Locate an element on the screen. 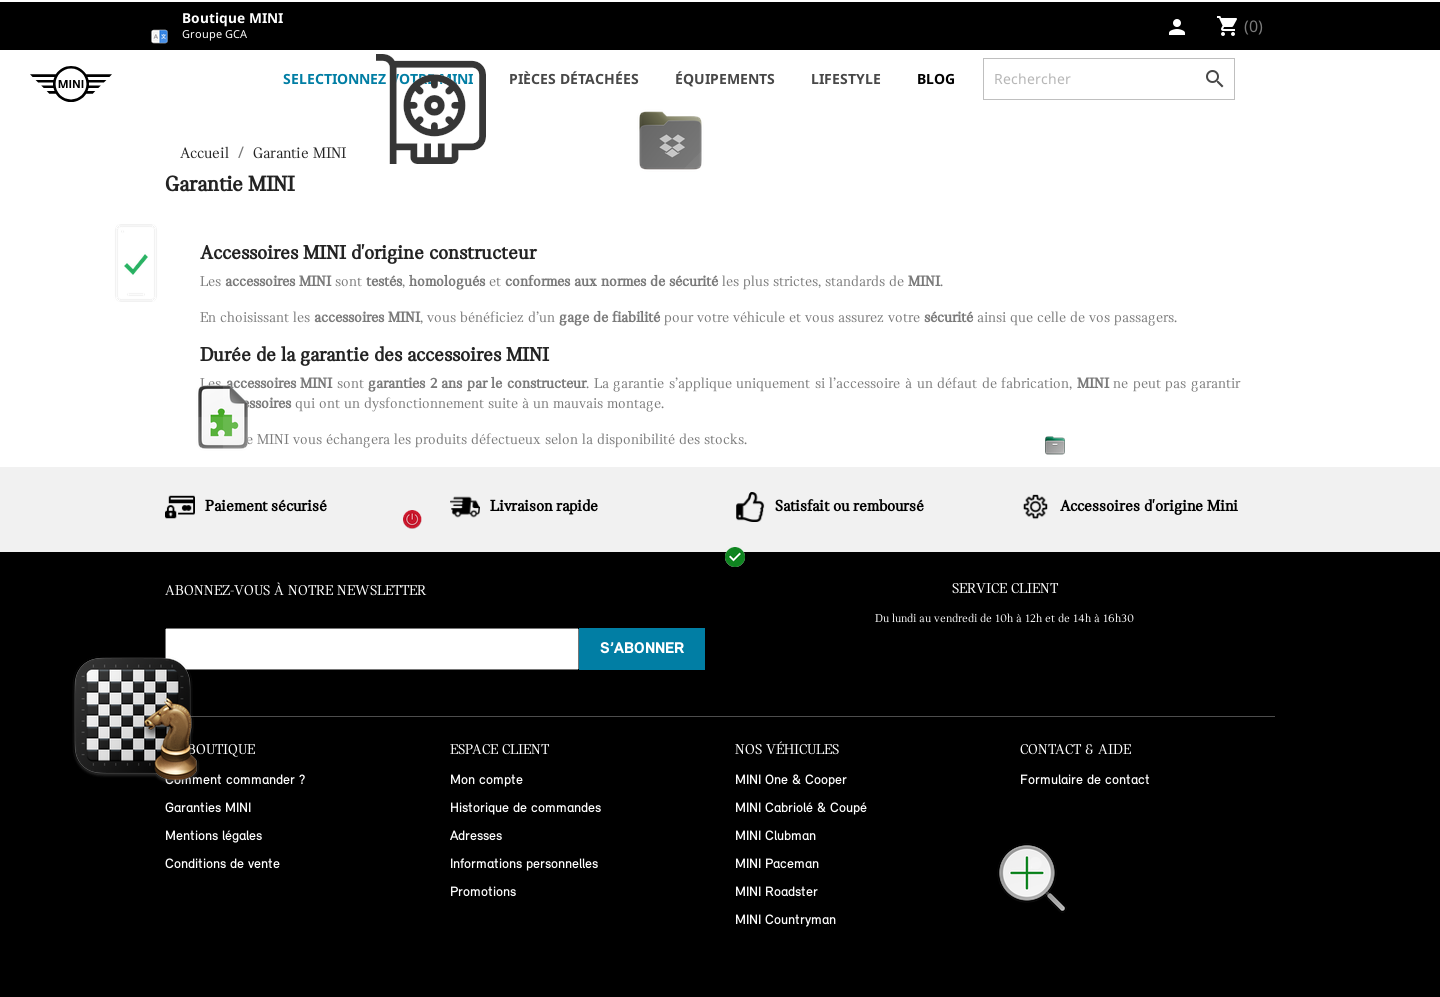 The height and width of the screenshot is (997, 1440). access language and translation settings is located at coordinates (159, 36).